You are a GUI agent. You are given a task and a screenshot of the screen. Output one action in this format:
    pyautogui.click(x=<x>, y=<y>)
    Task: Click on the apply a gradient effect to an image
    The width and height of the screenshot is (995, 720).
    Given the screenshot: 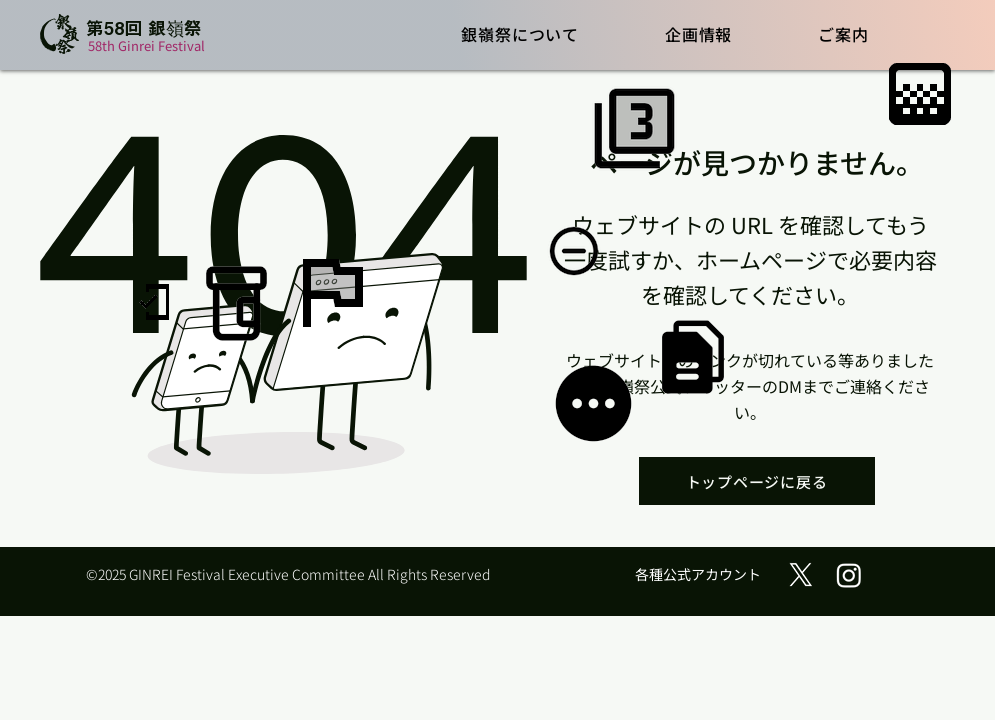 What is the action you would take?
    pyautogui.click(x=920, y=94)
    